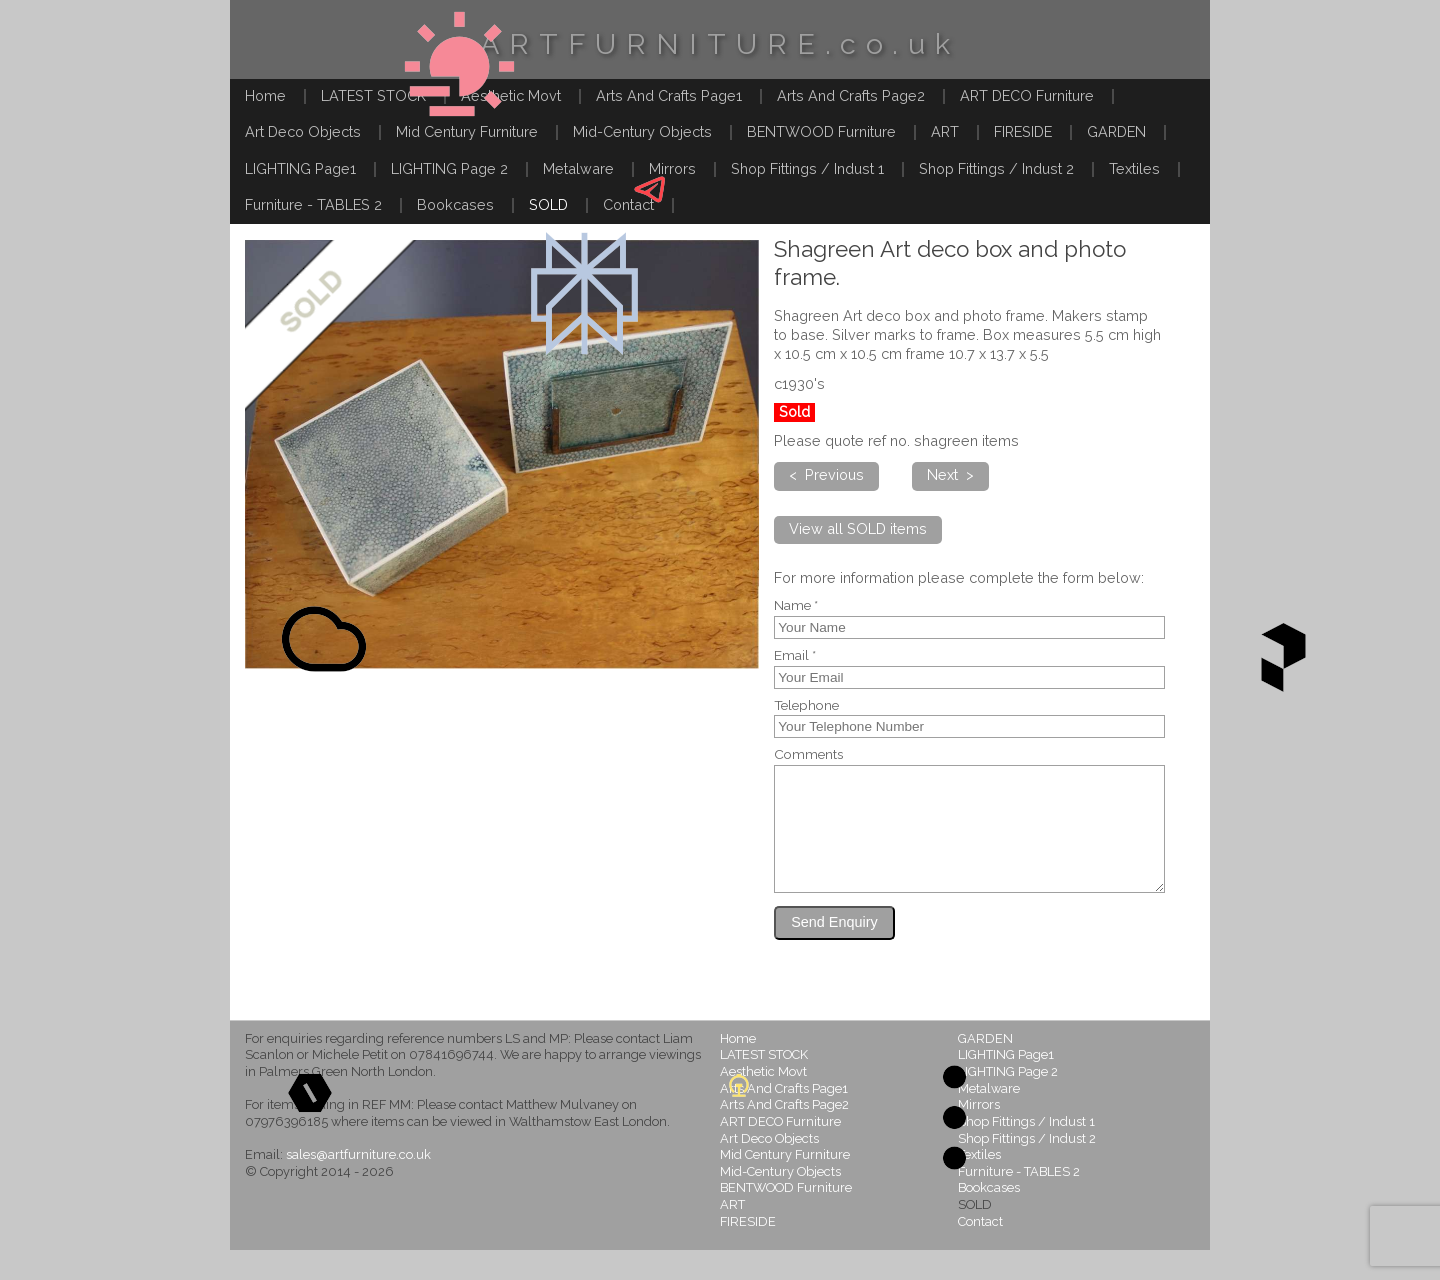  What do you see at coordinates (324, 637) in the screenshot?
I see `indicates cloudy weather conditions` at bounding box center [324, 637].